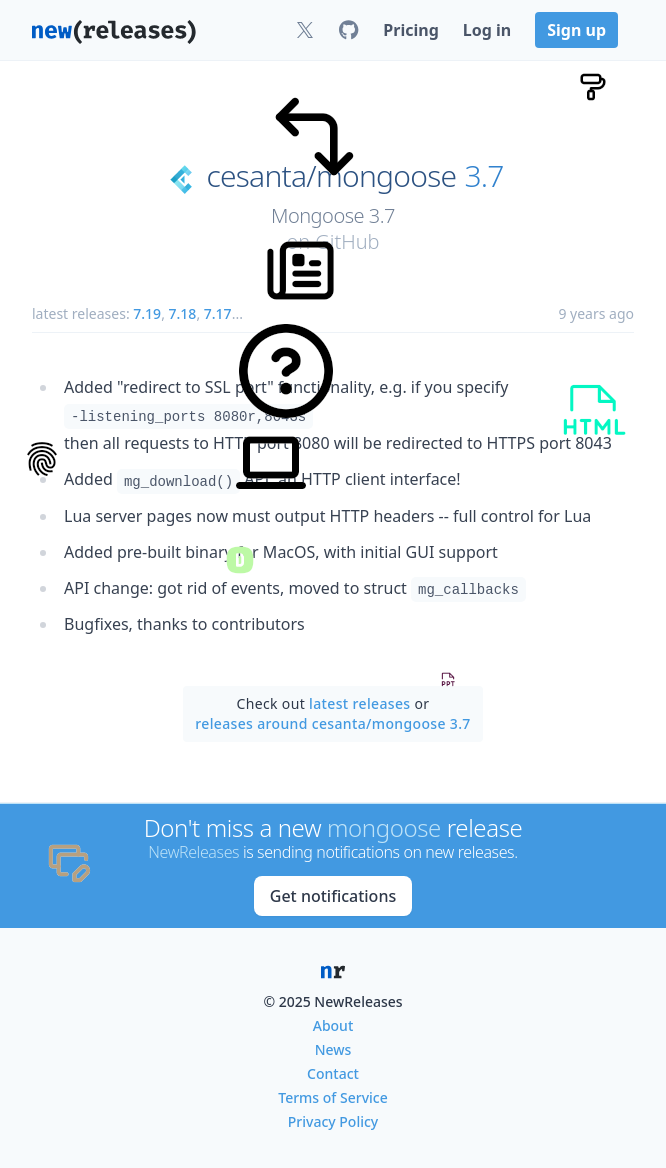  What do you see at coordinates (448, 680) in the screenshot?
I see `open a PowerPoint presentation file` at bounding box center [448, 680].